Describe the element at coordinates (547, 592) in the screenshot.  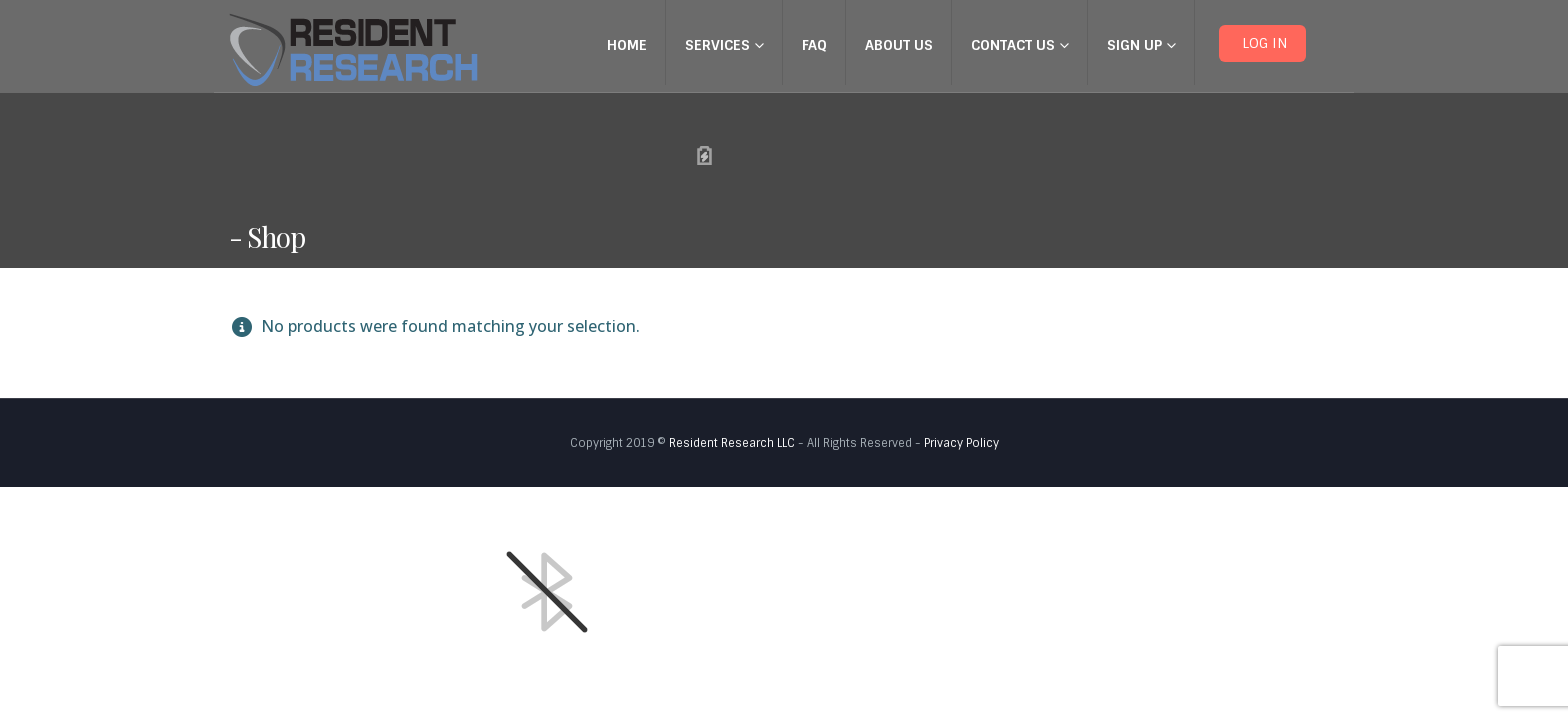
I see `indicates bluetooth is turned off or disabled` at that location.